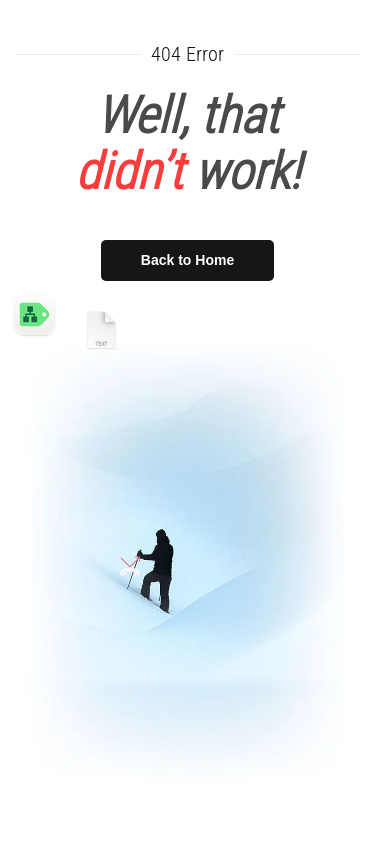 The width and height of the screenshot is (375, 842). I want to click on open What IP network utility app, so click(34, 314).